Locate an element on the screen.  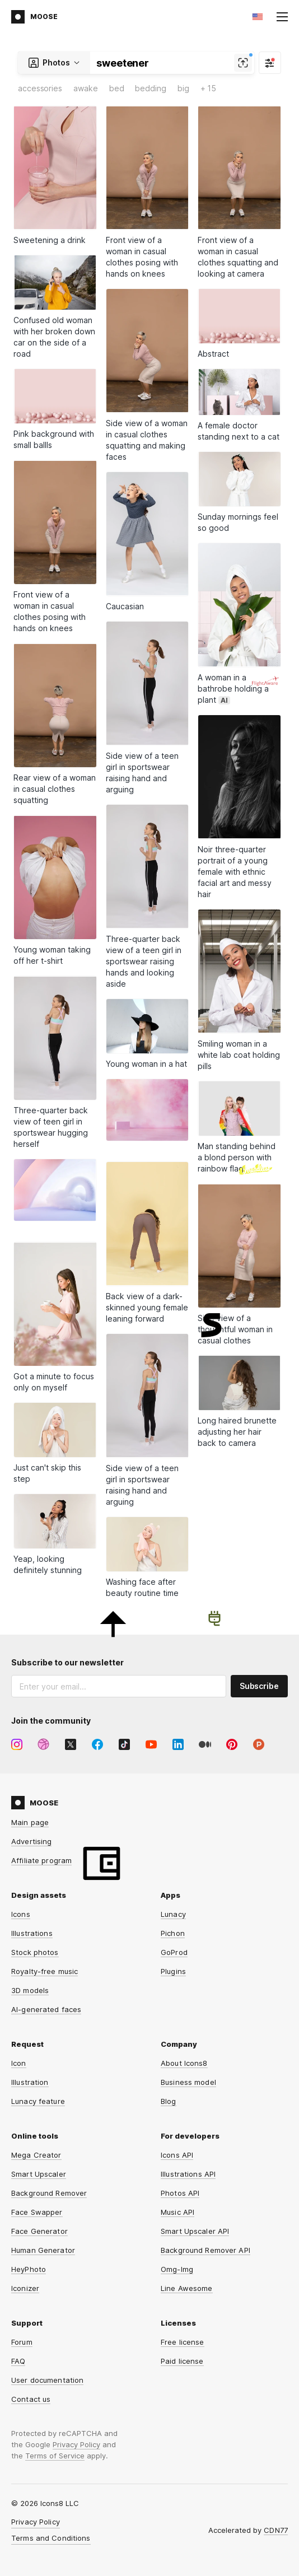
scroll to top of page is located at coordinates (113, 1624).